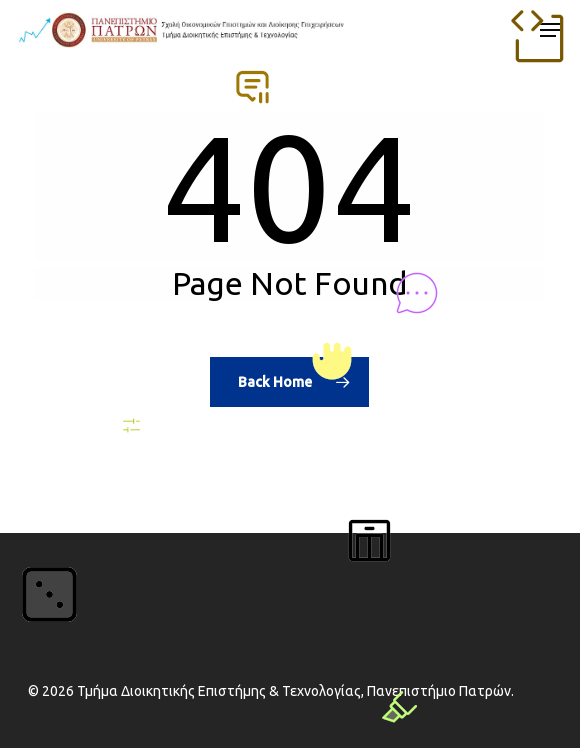  I want to click on drag to reorder items, so click(332, 355).